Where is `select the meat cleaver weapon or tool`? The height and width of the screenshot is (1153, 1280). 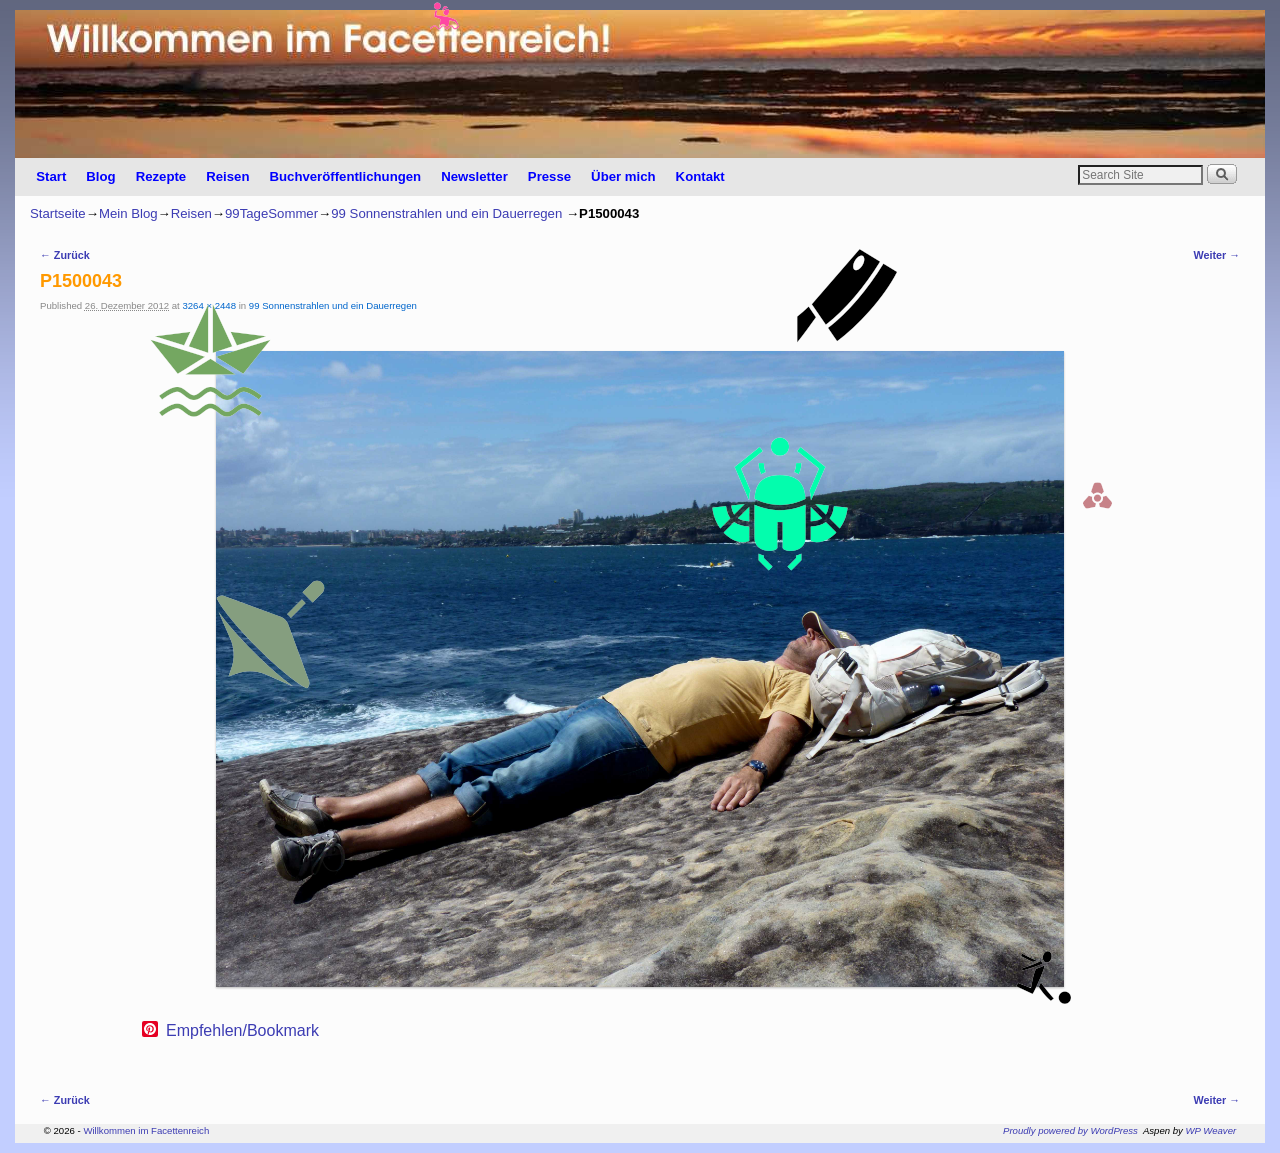 select the meat cleaver weapon or tool is located at coordinates (847, 298).